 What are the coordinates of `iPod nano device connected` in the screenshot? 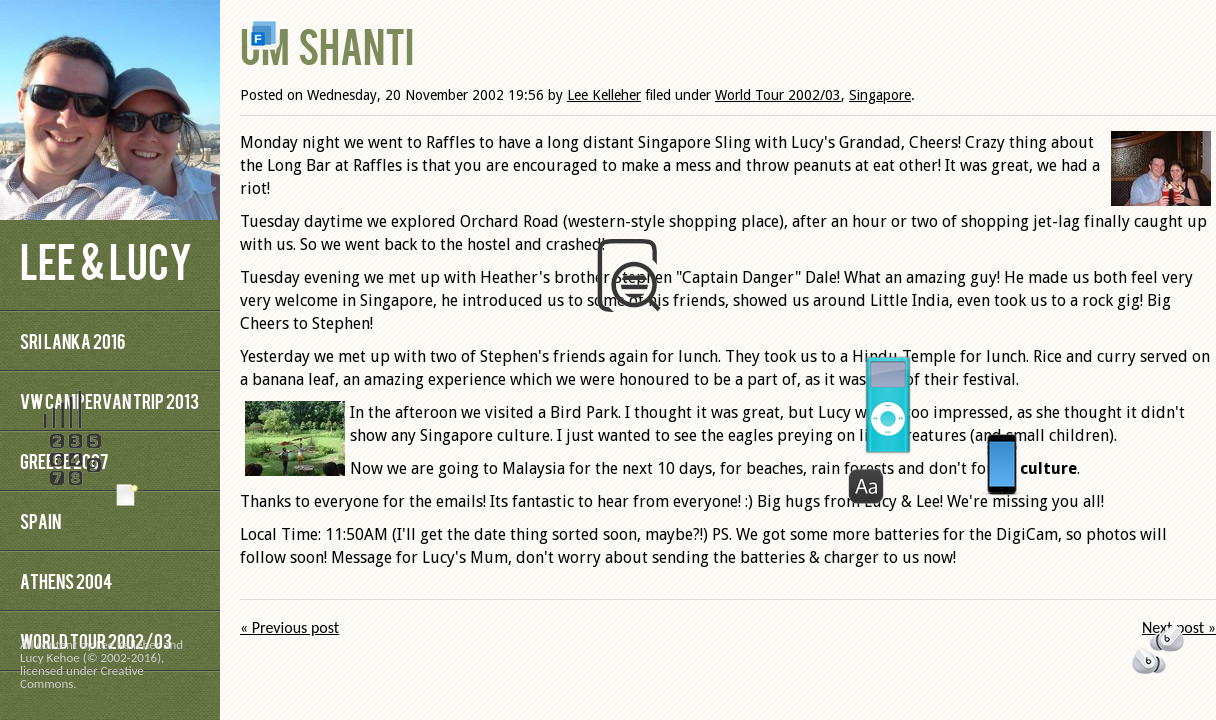 It's located at (888, 405).